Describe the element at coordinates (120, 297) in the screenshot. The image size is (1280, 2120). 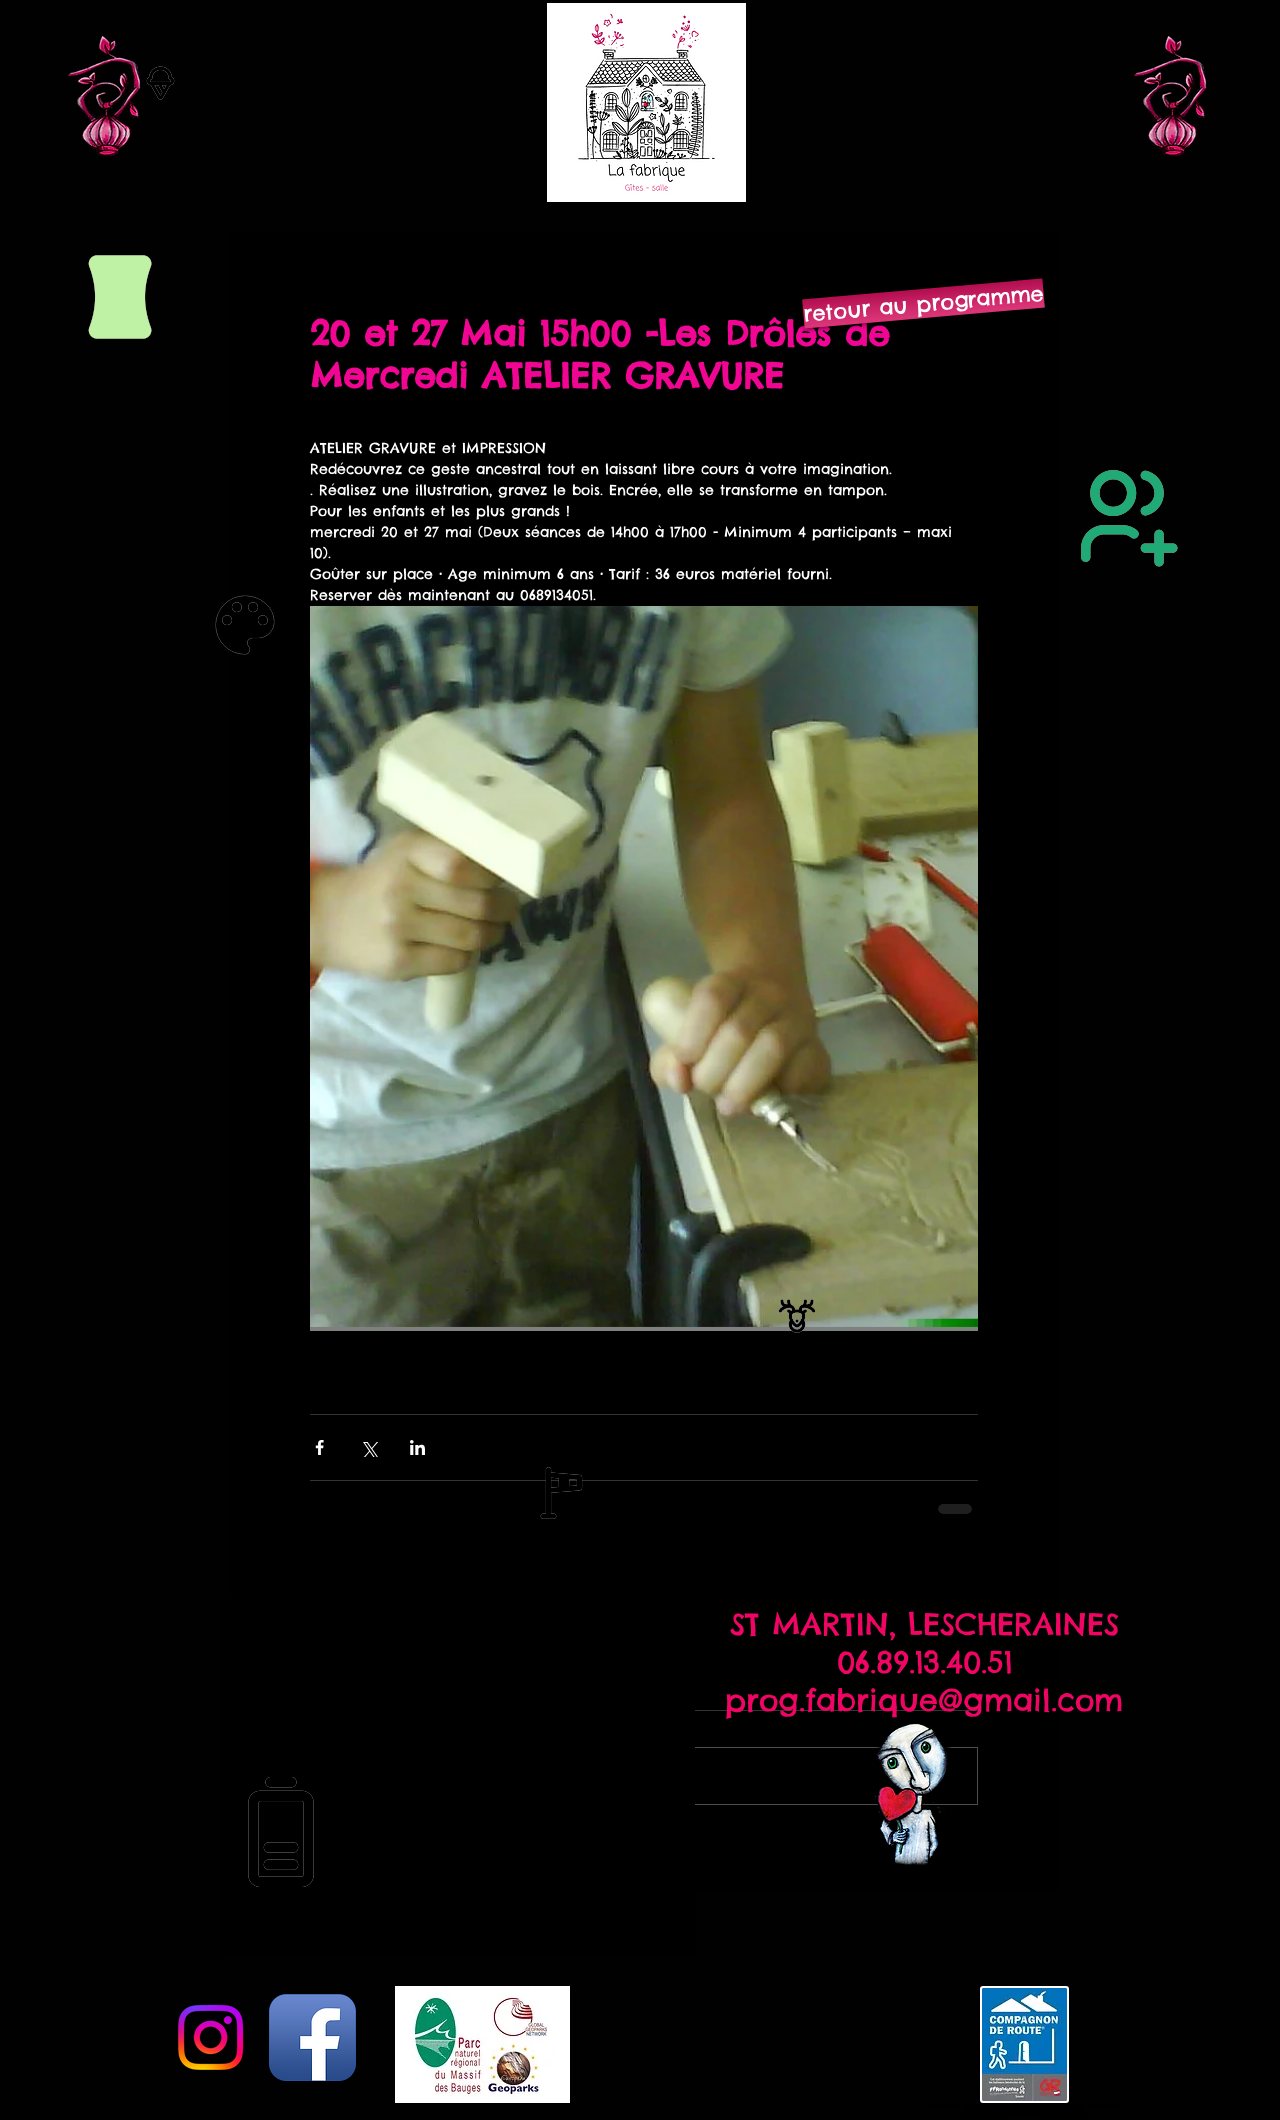
I see `switch to vertical panorama mode` at that location.